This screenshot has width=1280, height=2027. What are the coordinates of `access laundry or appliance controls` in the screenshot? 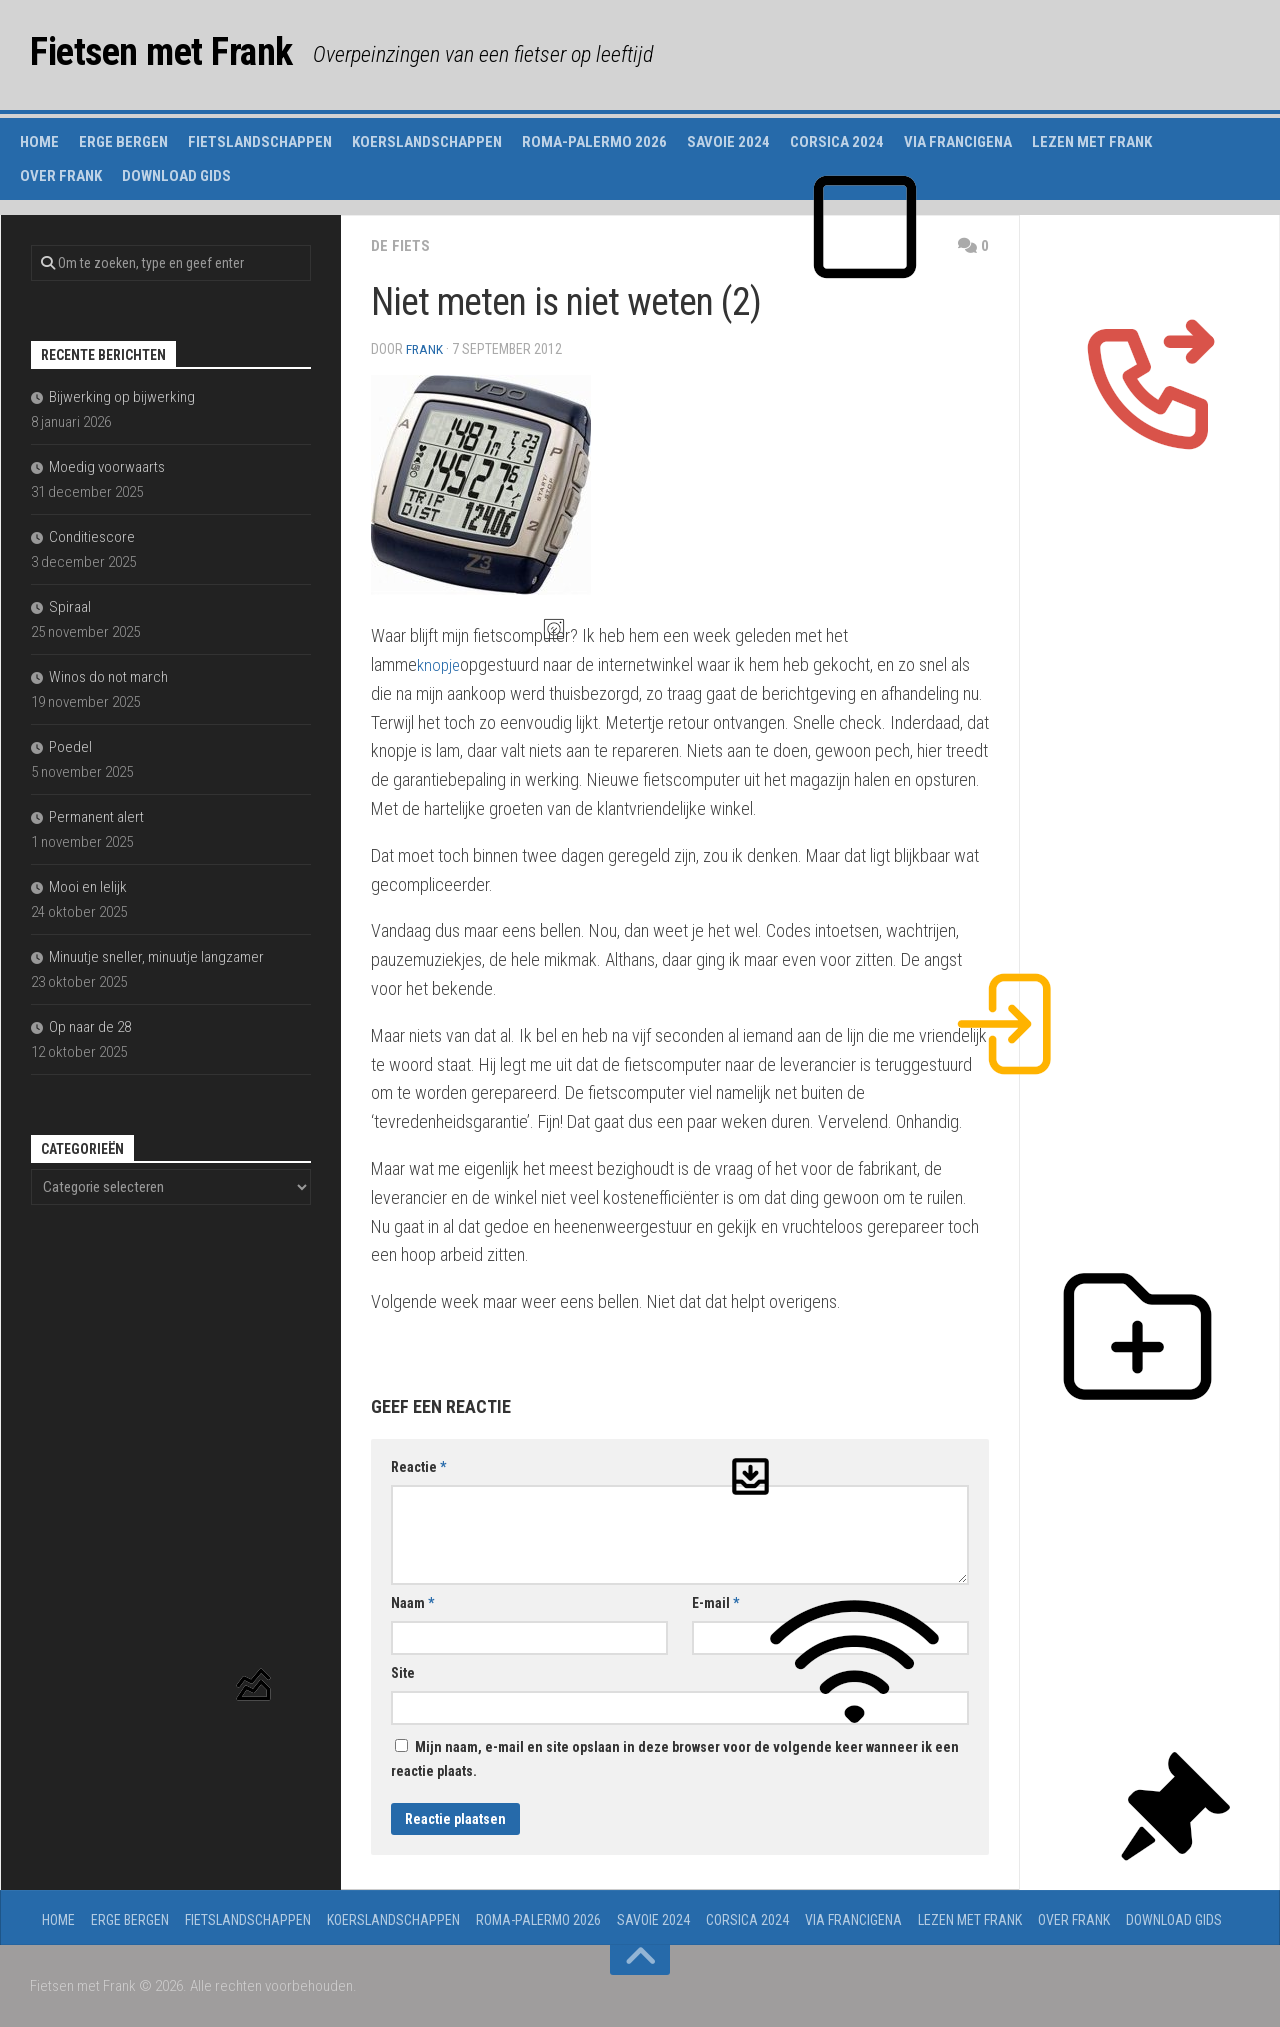 It's located at (554, 629).